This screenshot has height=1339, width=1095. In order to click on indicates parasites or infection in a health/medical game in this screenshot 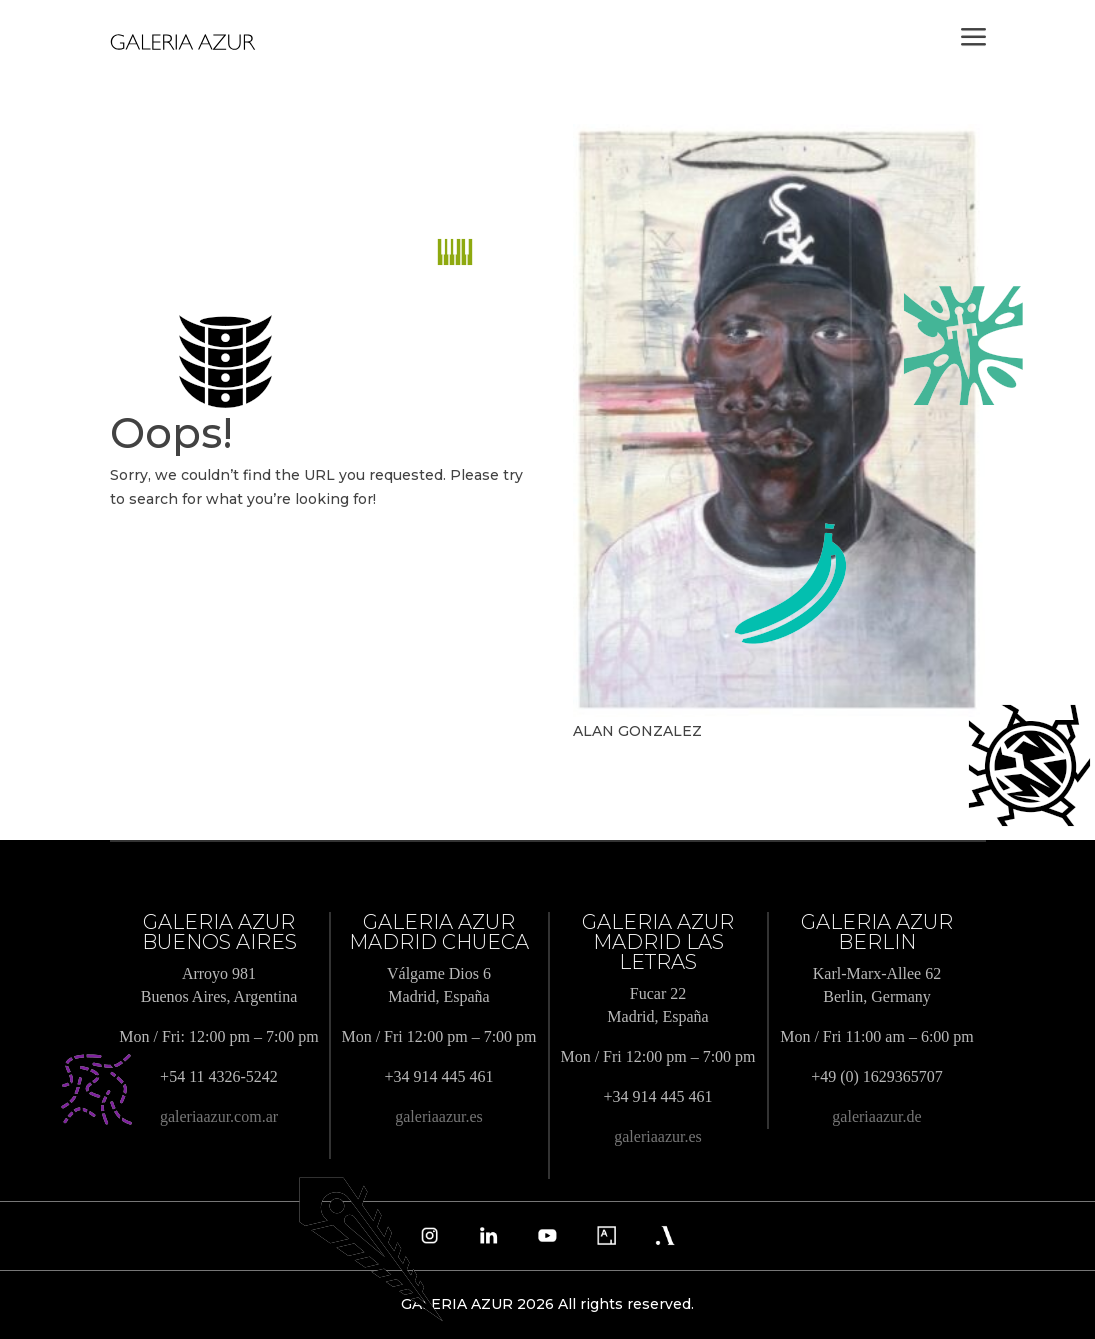, I will do `click(96, 1089)`.